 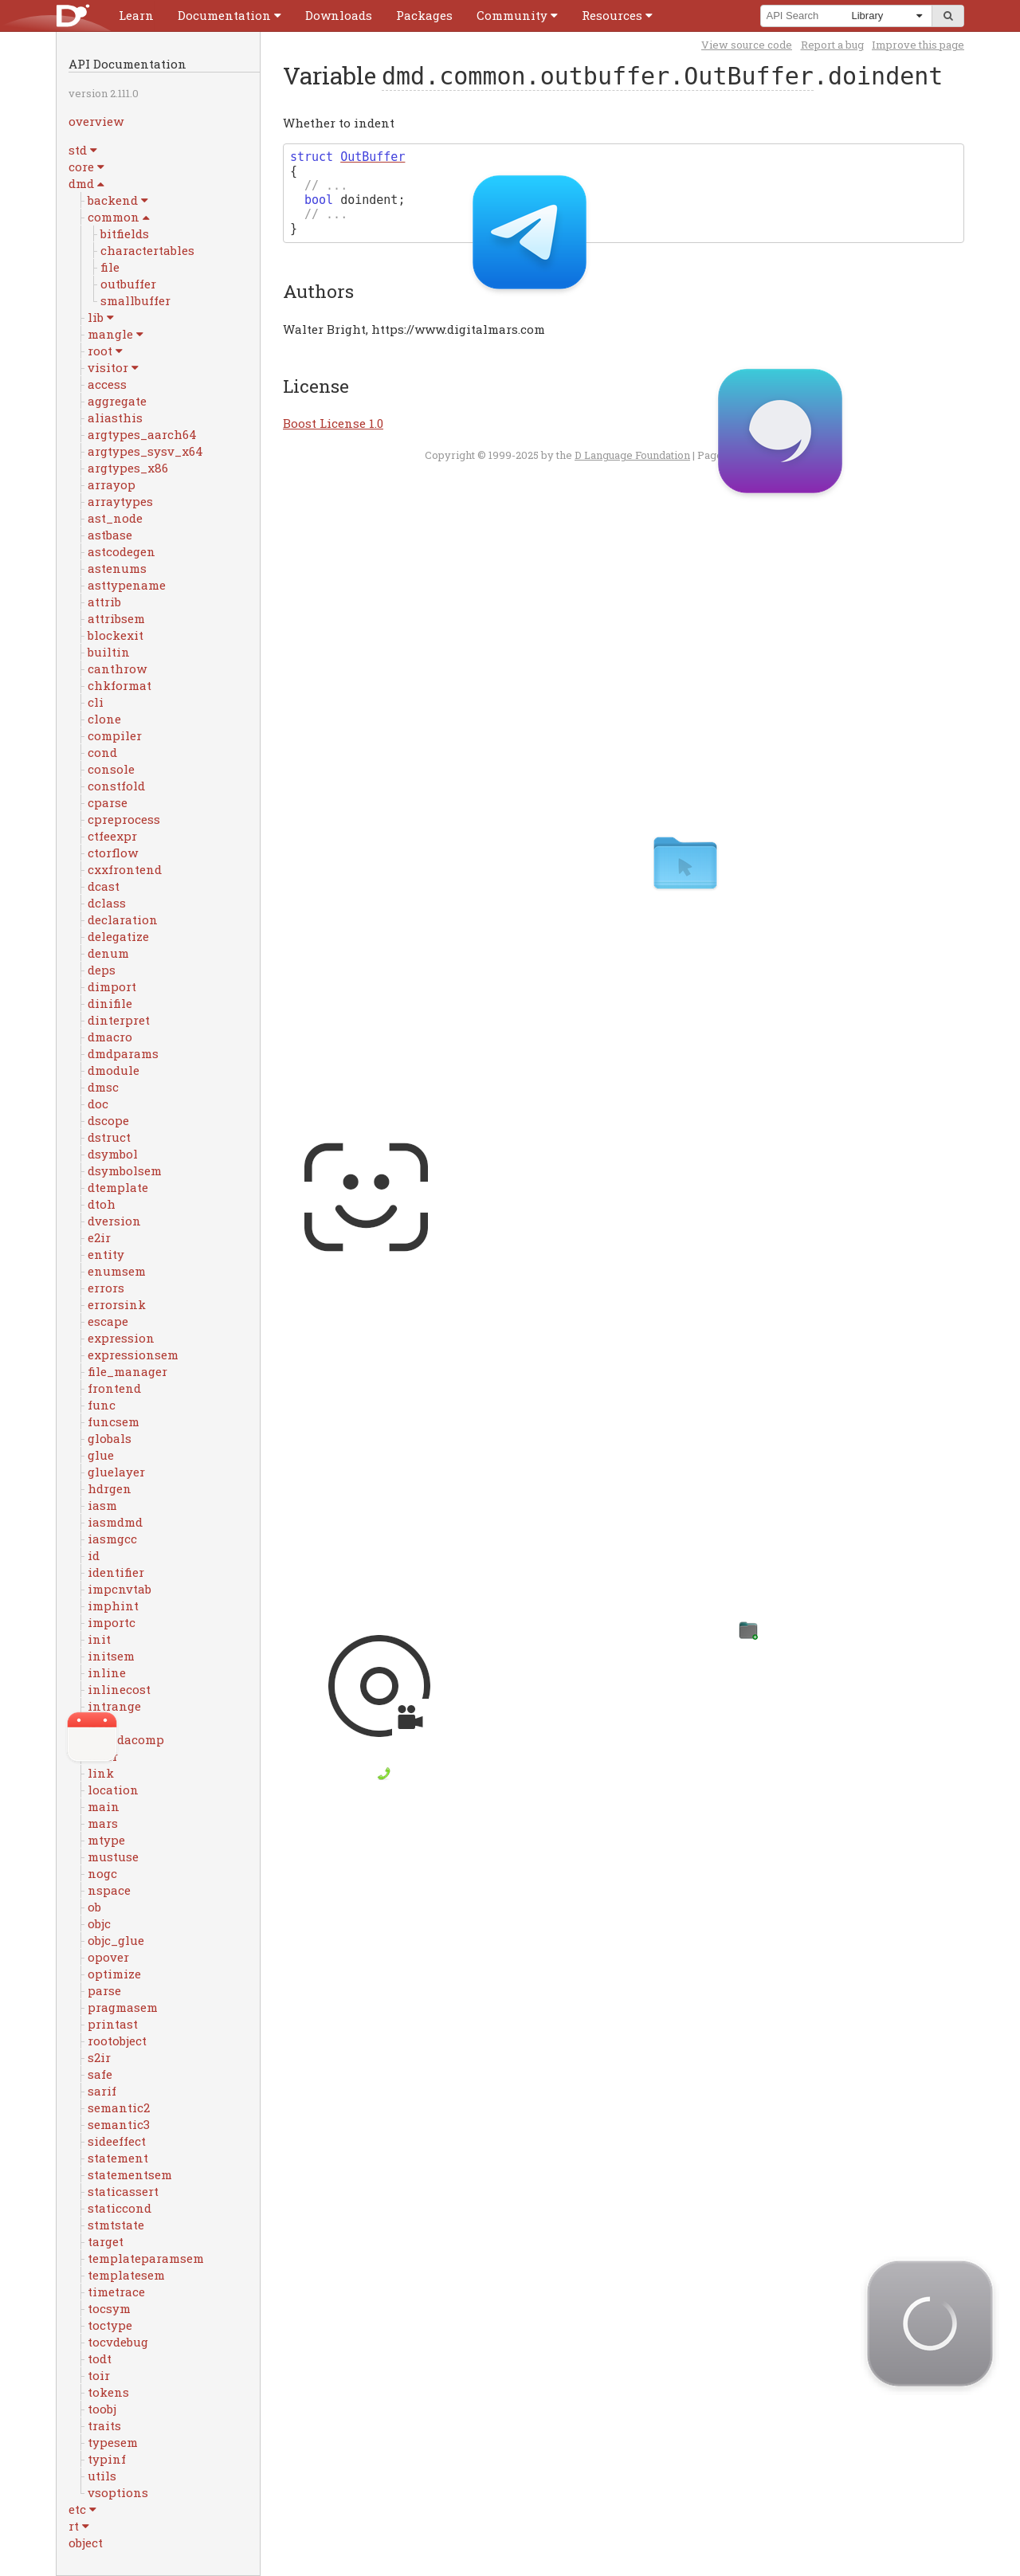 What do you see at coordinates (780, 431) in the screenshot?
I see `open akonadi personal information management app` at bounding box center [780, 431].